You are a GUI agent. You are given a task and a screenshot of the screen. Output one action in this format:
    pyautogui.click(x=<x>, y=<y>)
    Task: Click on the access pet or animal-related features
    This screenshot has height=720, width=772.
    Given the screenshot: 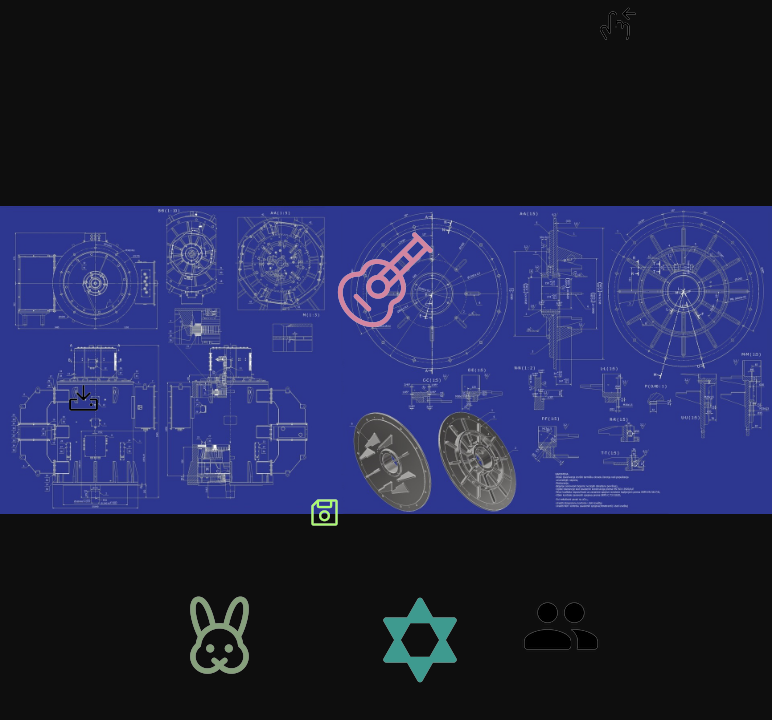 What is the action you would take?
    pyautogui.click(x=219, y=636)
    